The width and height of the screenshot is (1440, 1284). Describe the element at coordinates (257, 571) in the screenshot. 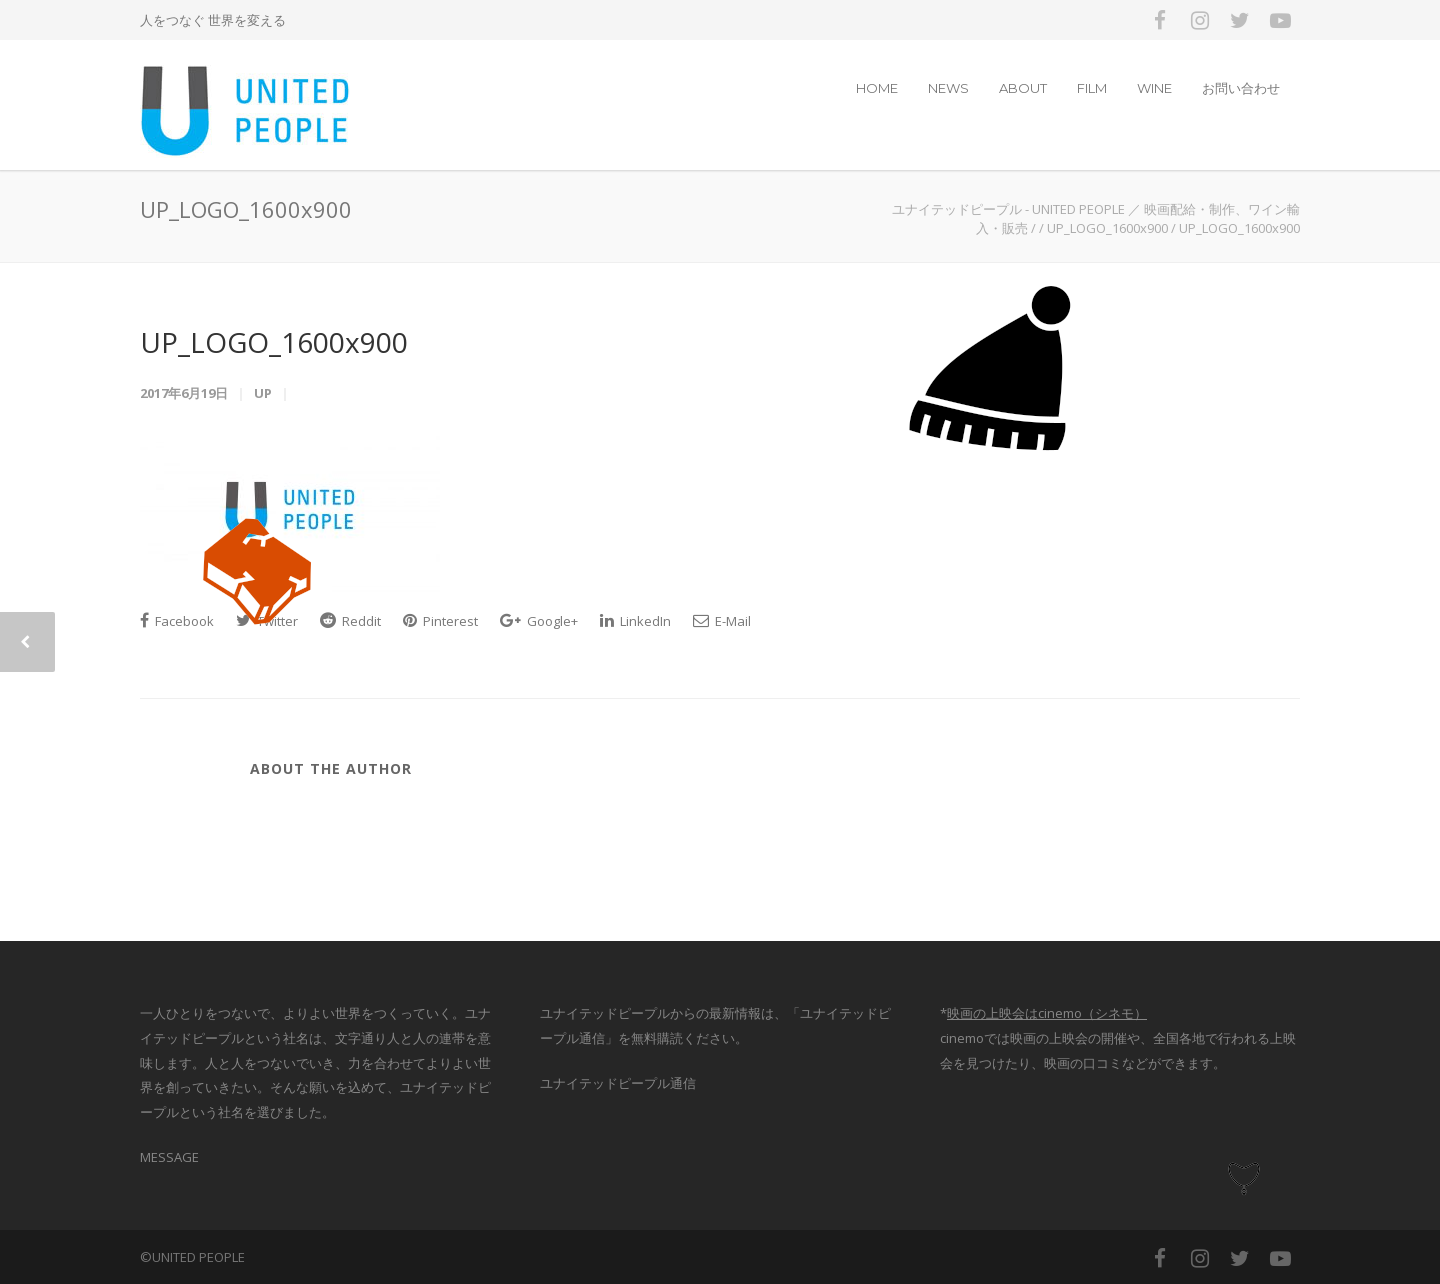

I see `view ancient artifacts or relics in inventory` at that location.